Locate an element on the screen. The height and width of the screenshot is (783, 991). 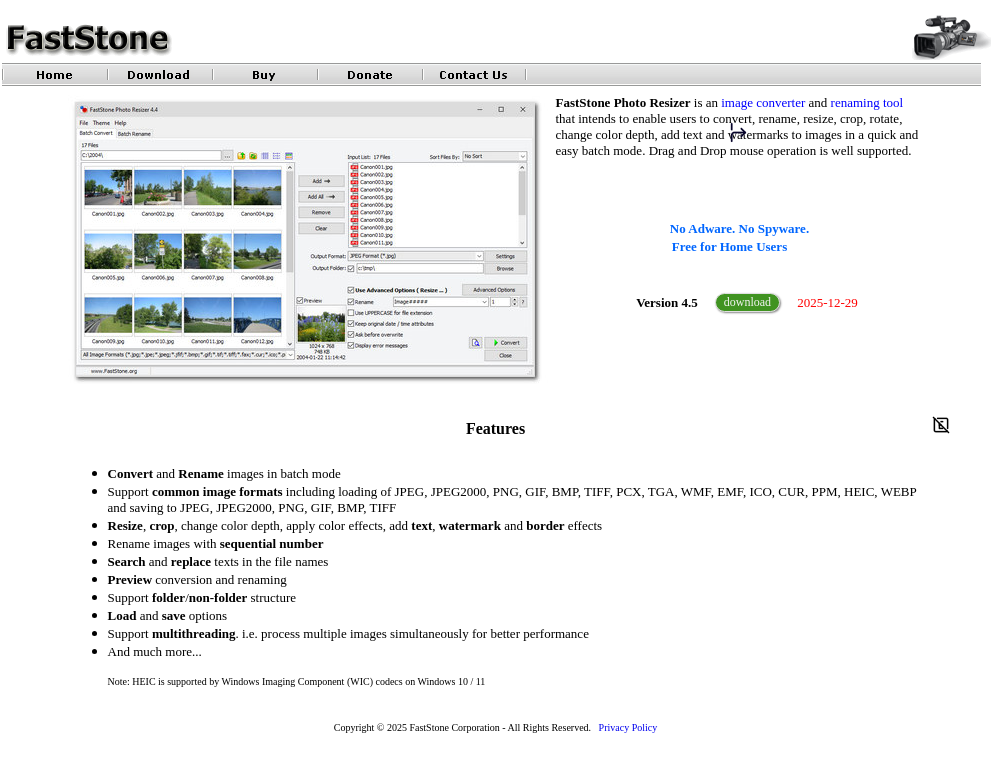
take the next right turn is located at coordinates (737, 132).